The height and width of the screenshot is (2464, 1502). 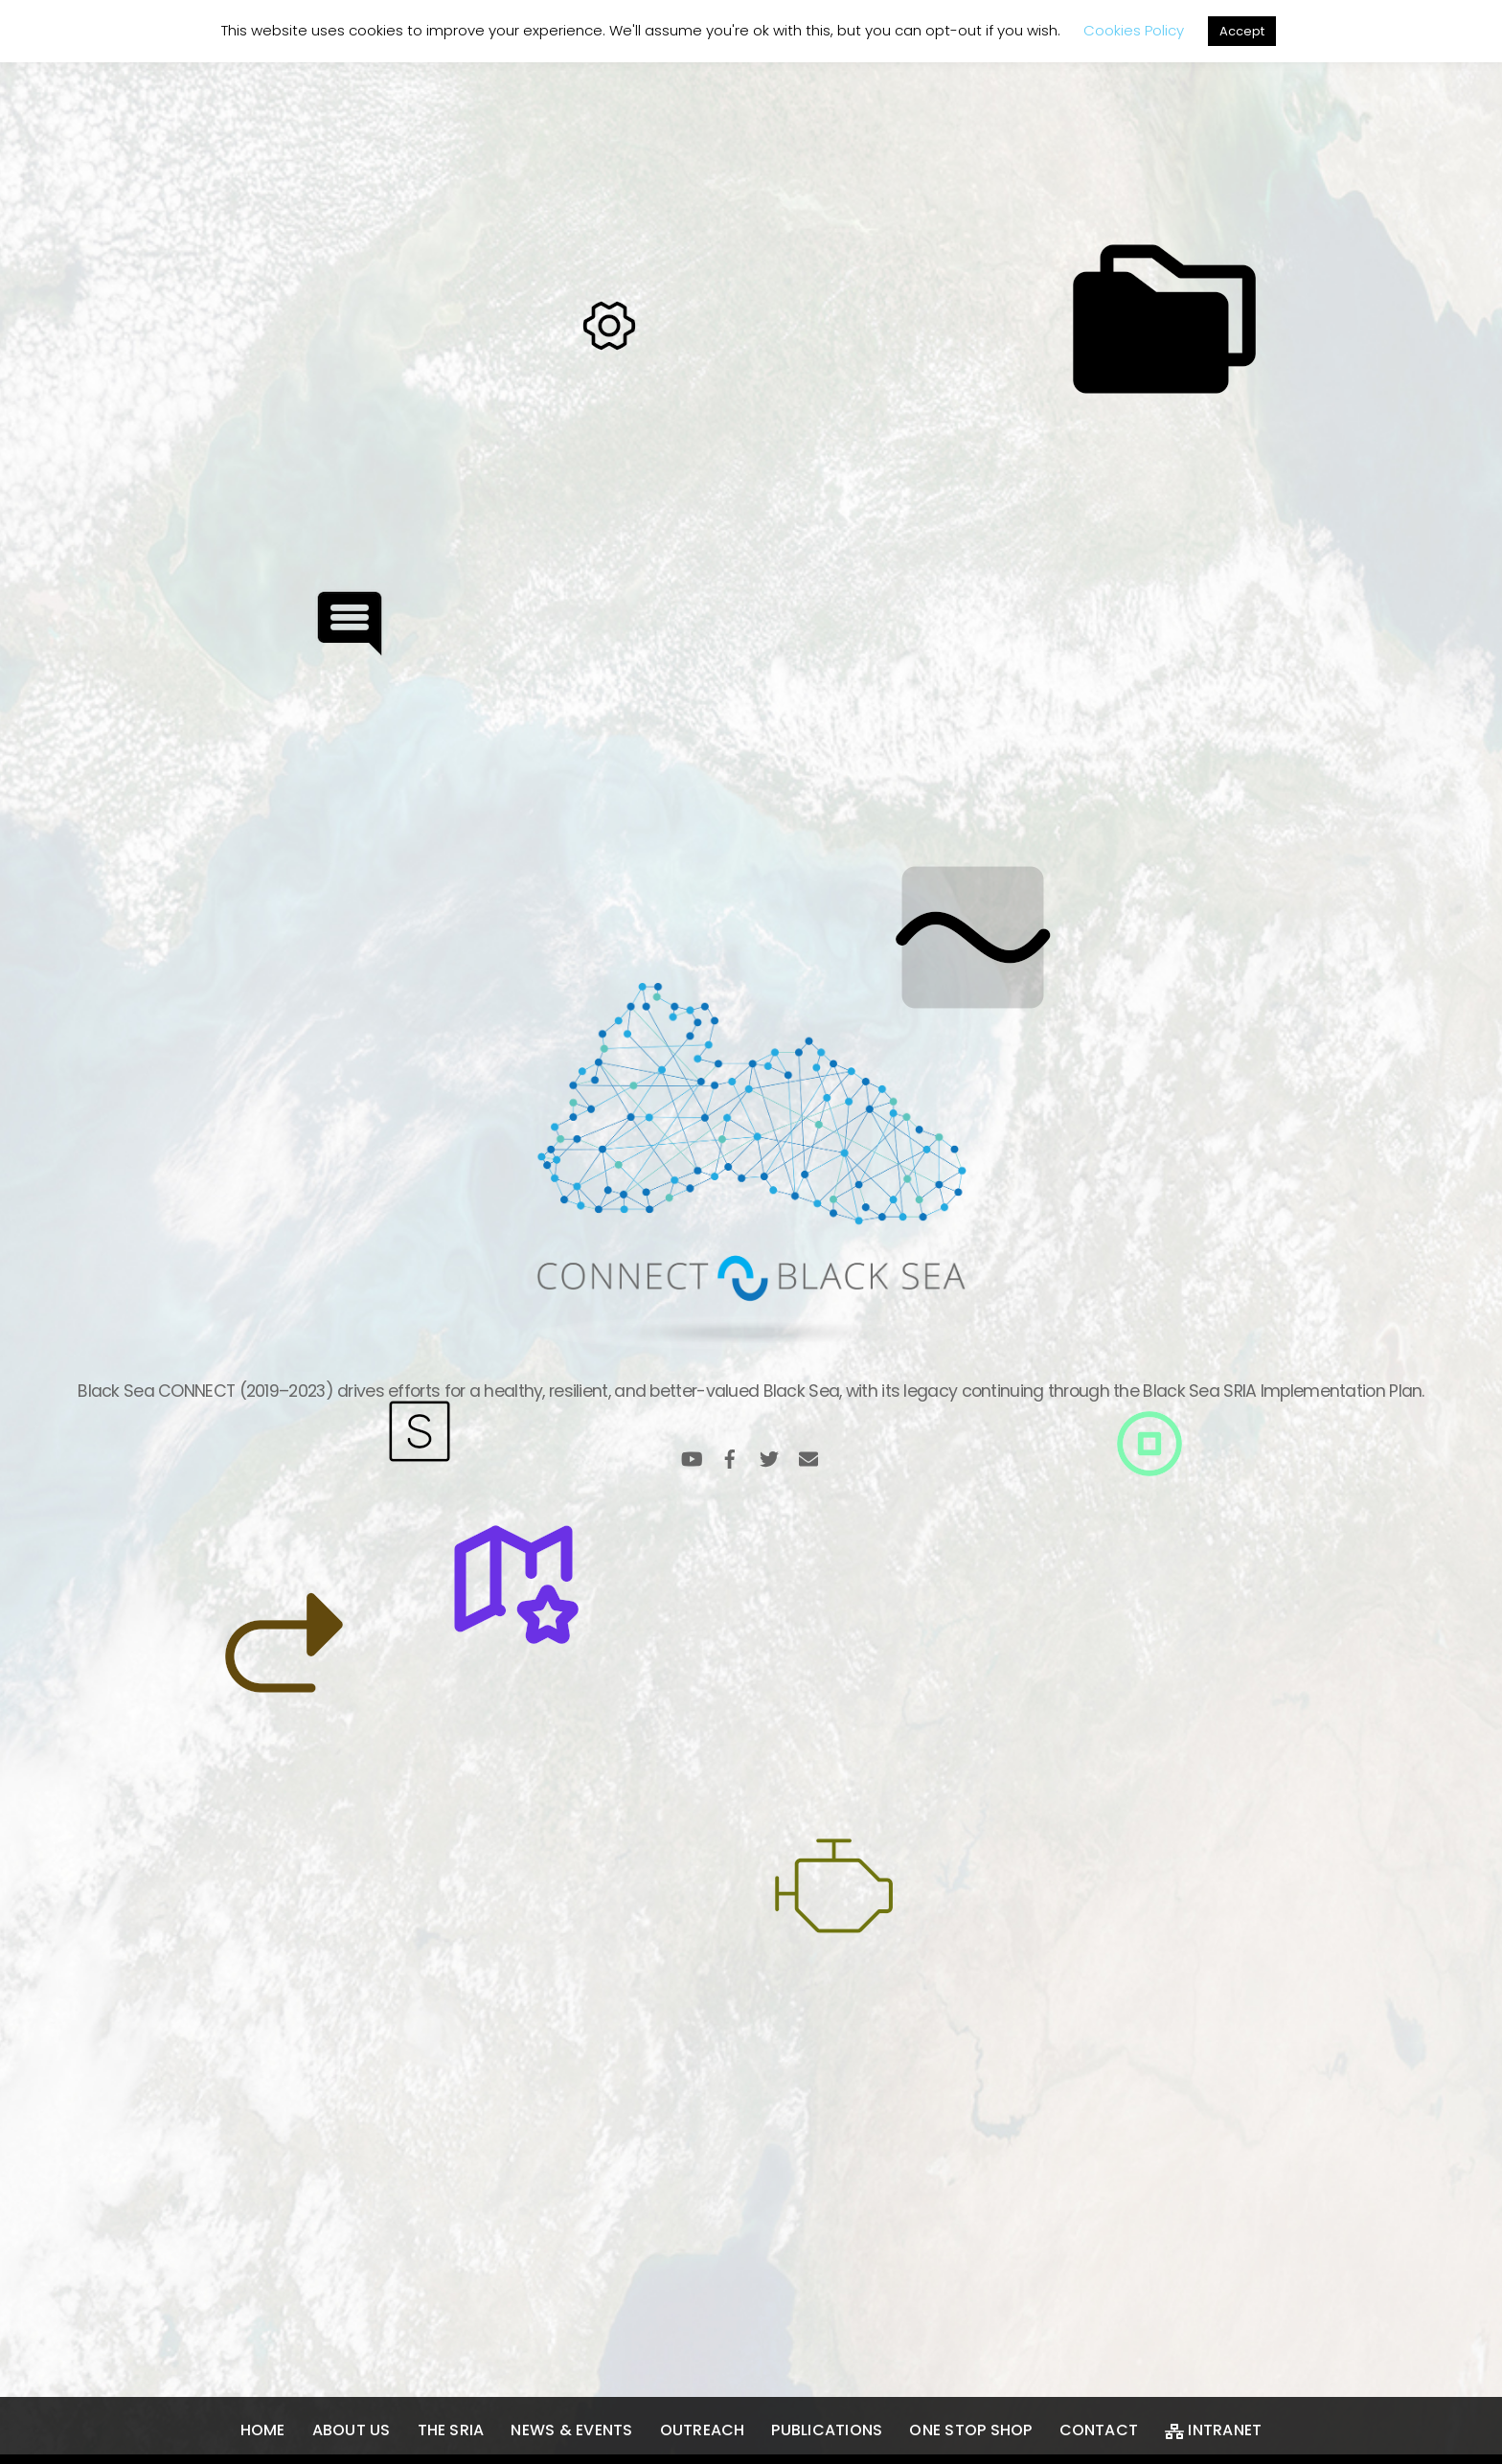 I want to click on browse all folders, so click(x=1161, y=319).